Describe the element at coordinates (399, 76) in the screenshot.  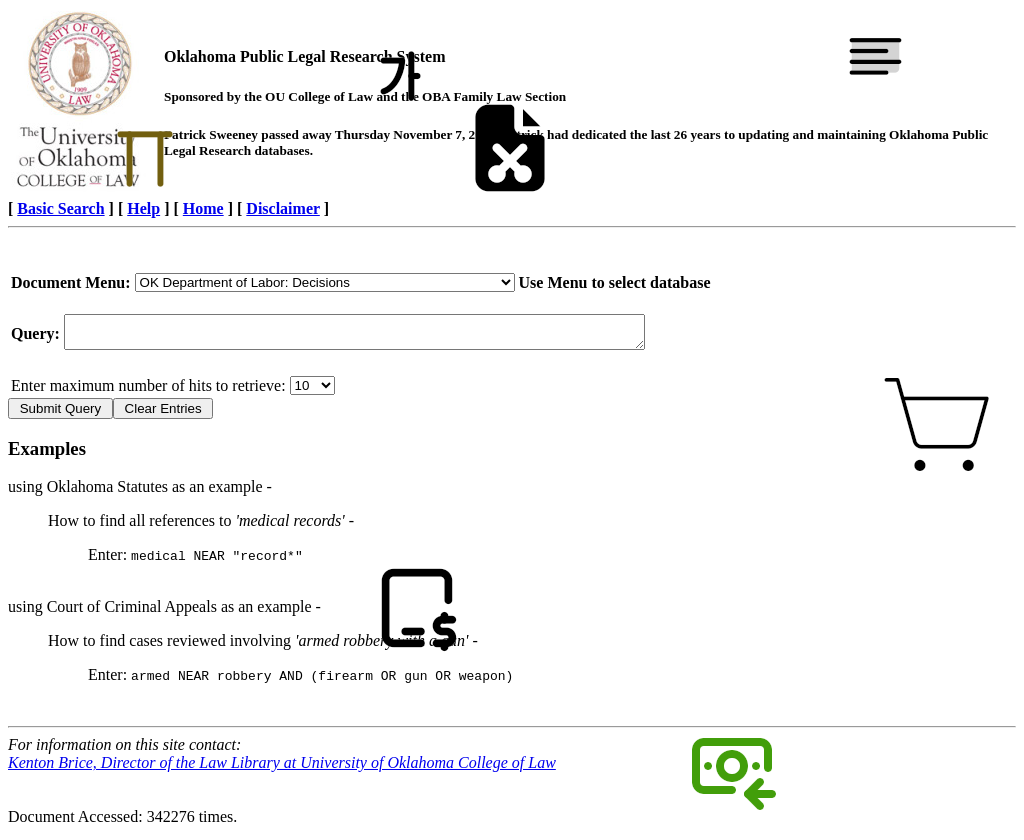
I see `switch to korean keyboard input` at that location.